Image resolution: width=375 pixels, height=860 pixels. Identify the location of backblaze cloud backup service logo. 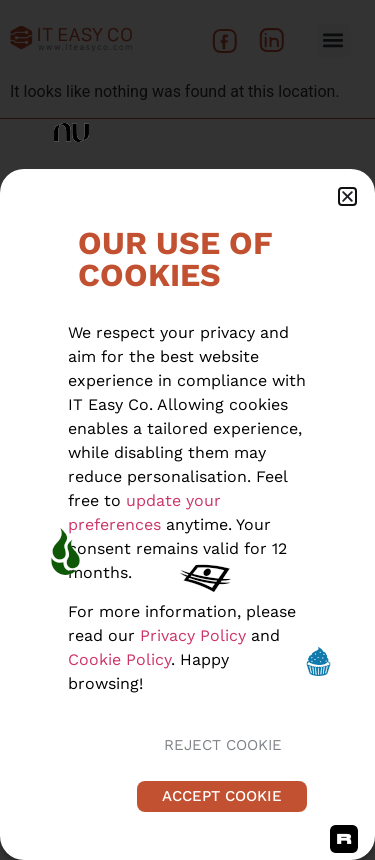
(65, 551).